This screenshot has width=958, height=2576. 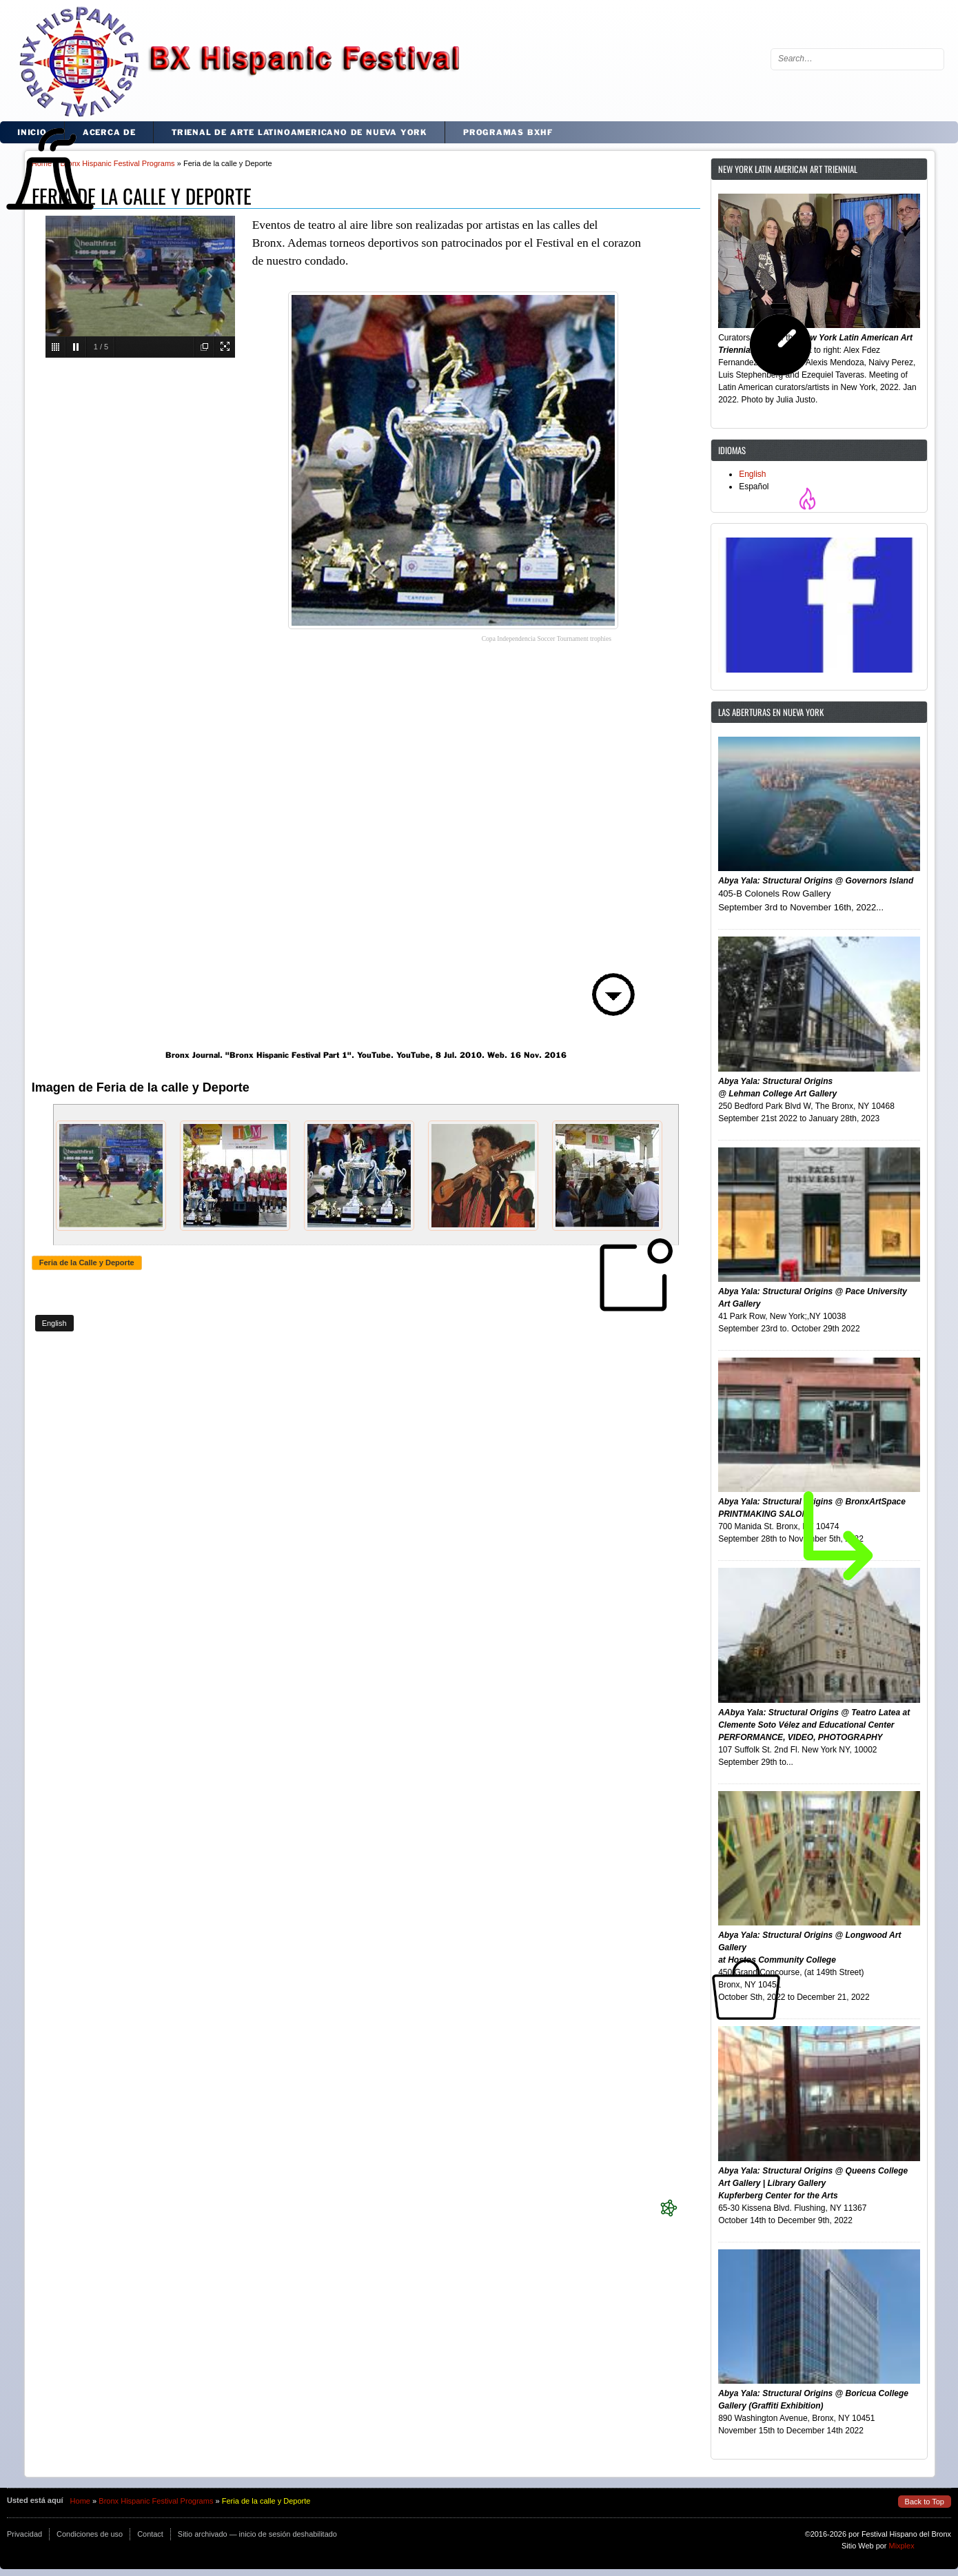 I want to click on connect to the fediverse network, so click(x=669, y=2208).